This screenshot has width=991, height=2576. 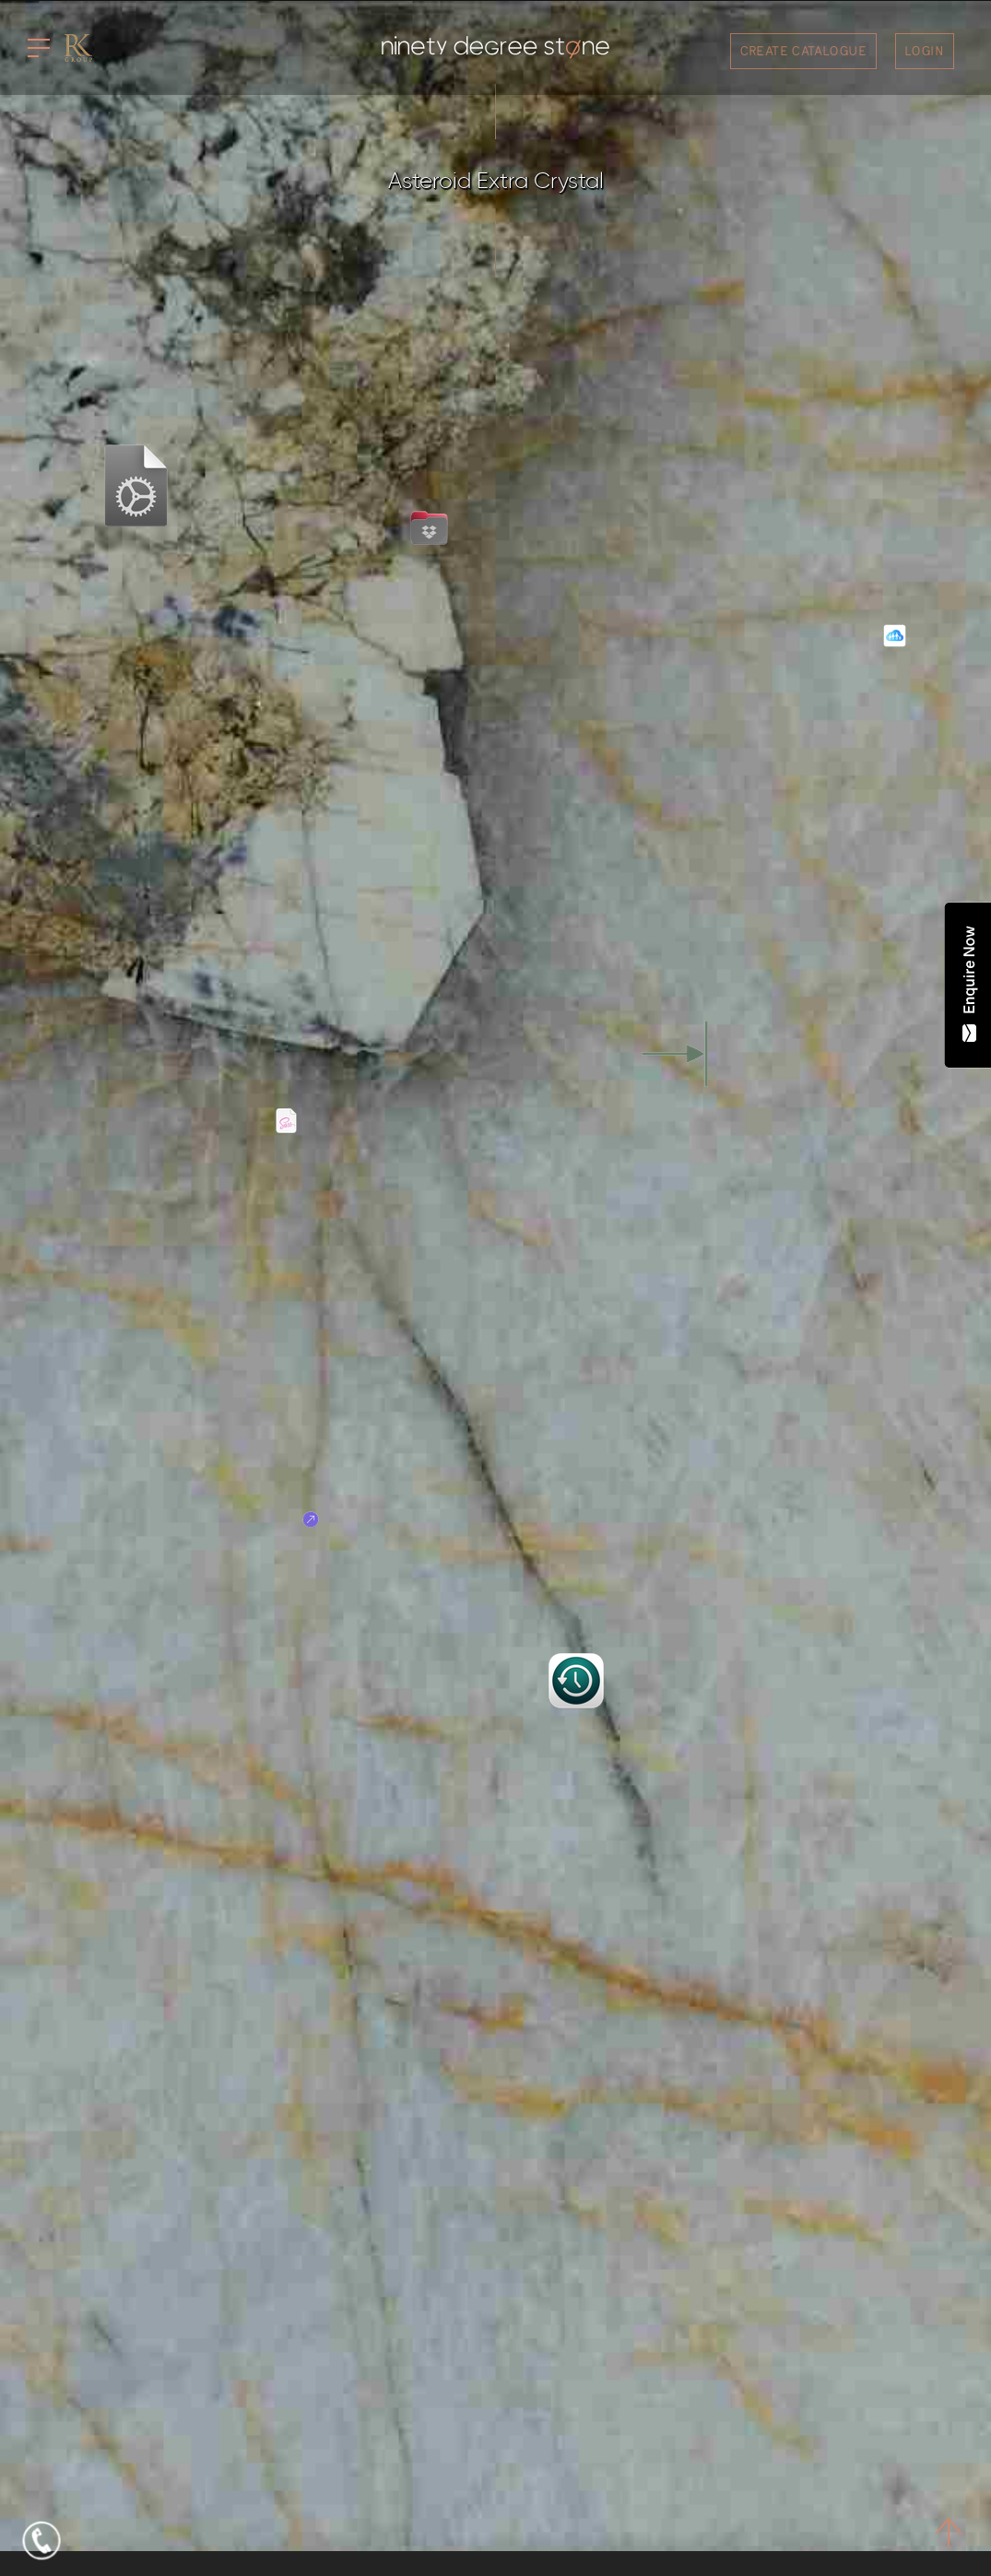 What do you see at coordinates (136, 487) in the screenshot?
I see `a desktop application or executable file` at bounding box center [136, 487].